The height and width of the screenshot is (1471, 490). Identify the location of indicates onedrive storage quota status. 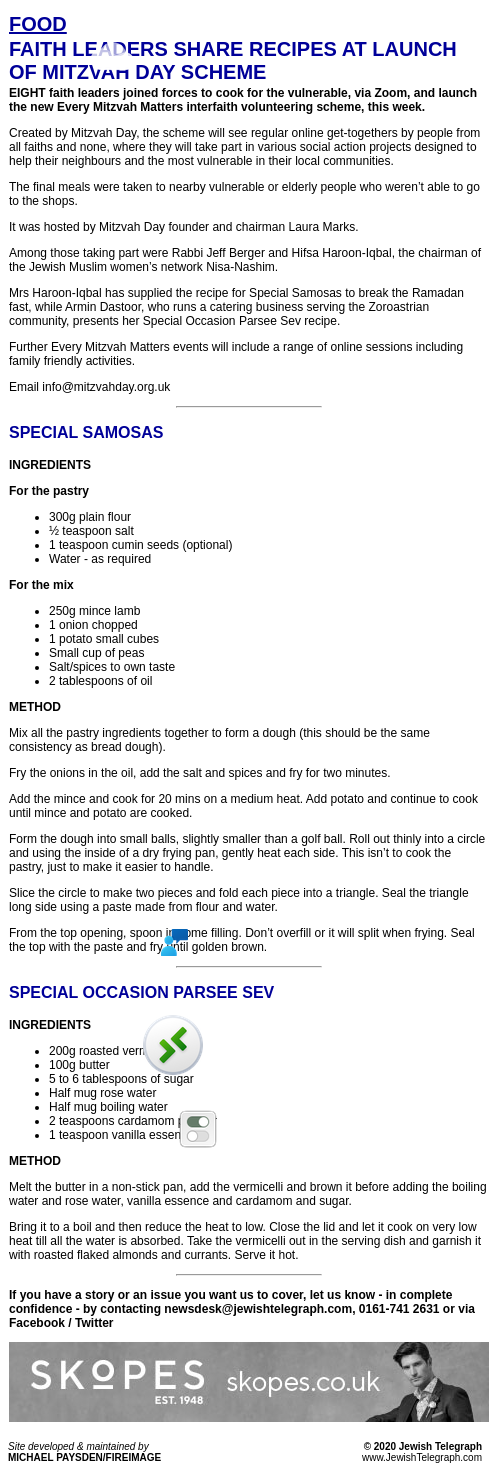
(112, 56).